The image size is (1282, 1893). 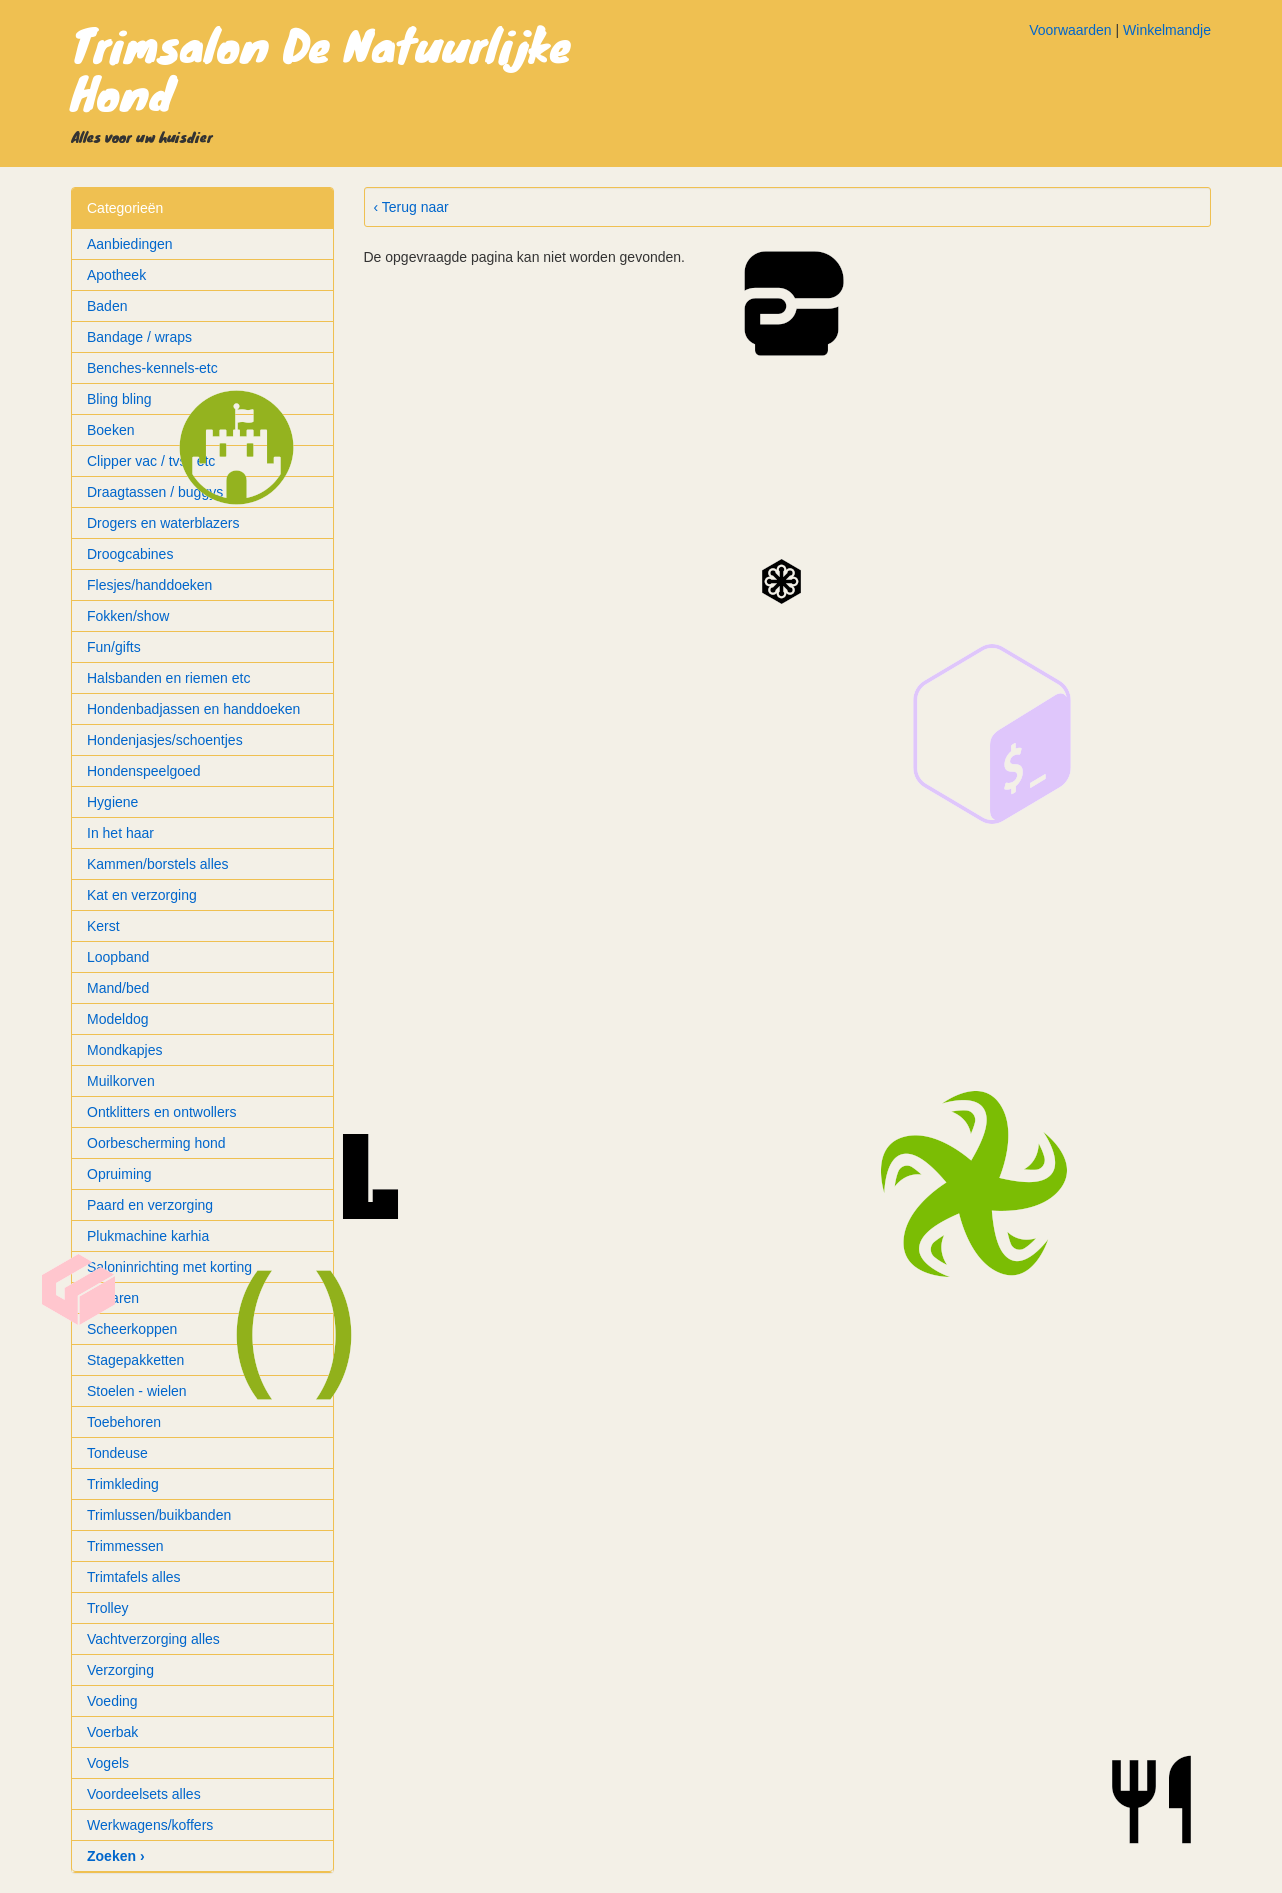 I want to click on access boxing or combat sports content, so click(x=791, y=303).